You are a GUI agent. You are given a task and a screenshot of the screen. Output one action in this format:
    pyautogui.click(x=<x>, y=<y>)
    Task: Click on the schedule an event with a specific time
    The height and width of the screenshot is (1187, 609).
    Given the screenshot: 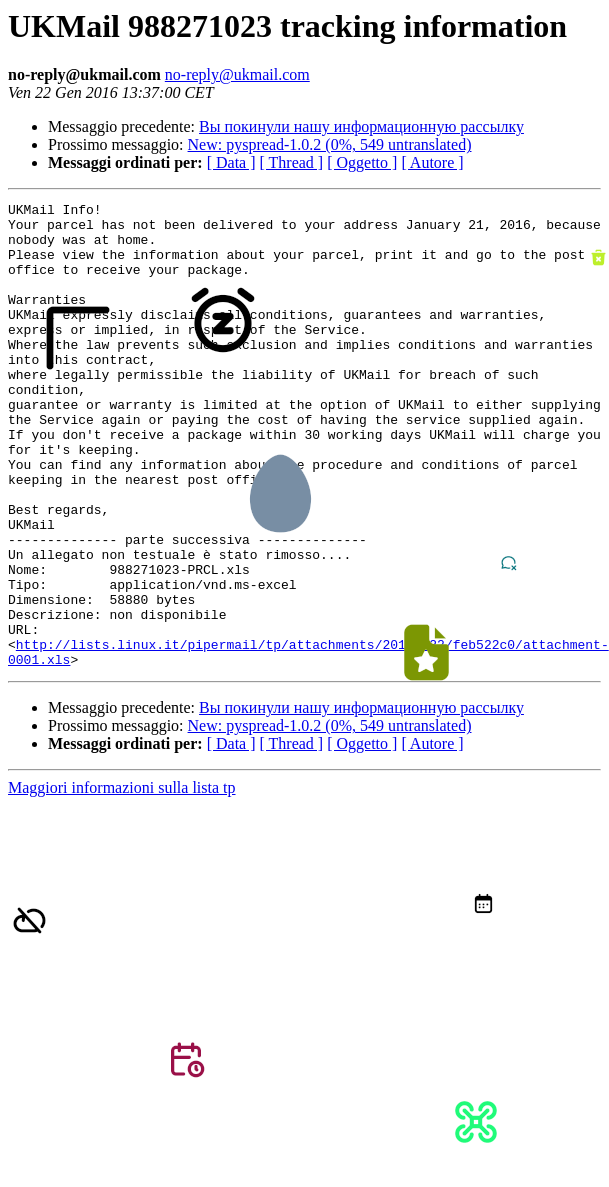 What is the action you would take?
    pyautogui.click(x=186, y=1059)
    